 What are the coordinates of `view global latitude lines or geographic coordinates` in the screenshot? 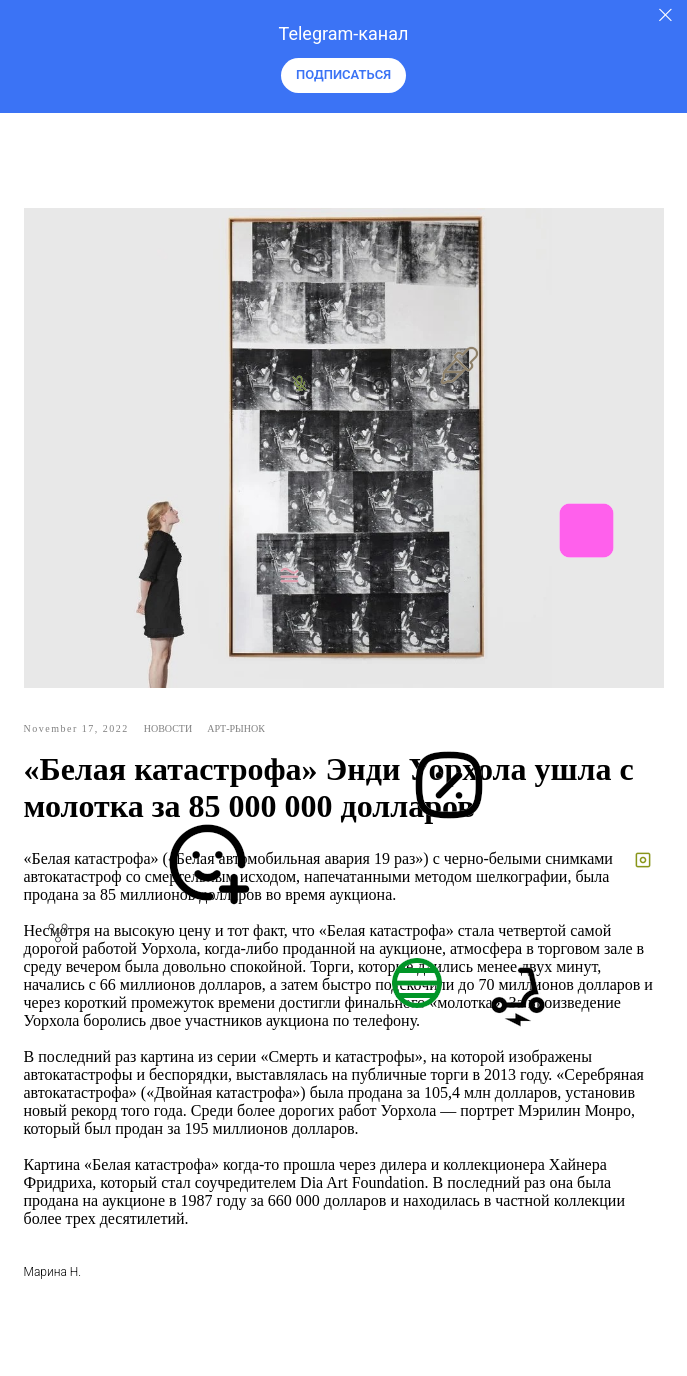 It's located at (417, 983).